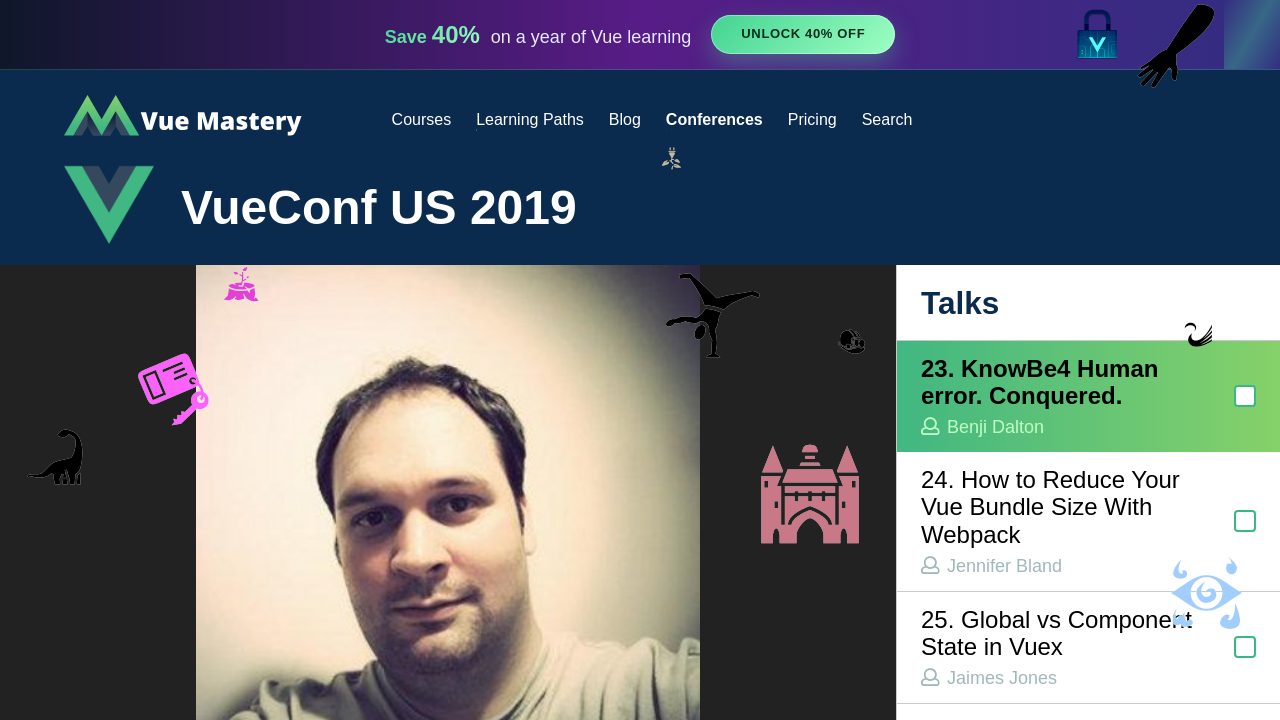 The height and width of the screenshot is (720, 1280). I want to click on swan or bird-themed game element, so click(1198, 333).